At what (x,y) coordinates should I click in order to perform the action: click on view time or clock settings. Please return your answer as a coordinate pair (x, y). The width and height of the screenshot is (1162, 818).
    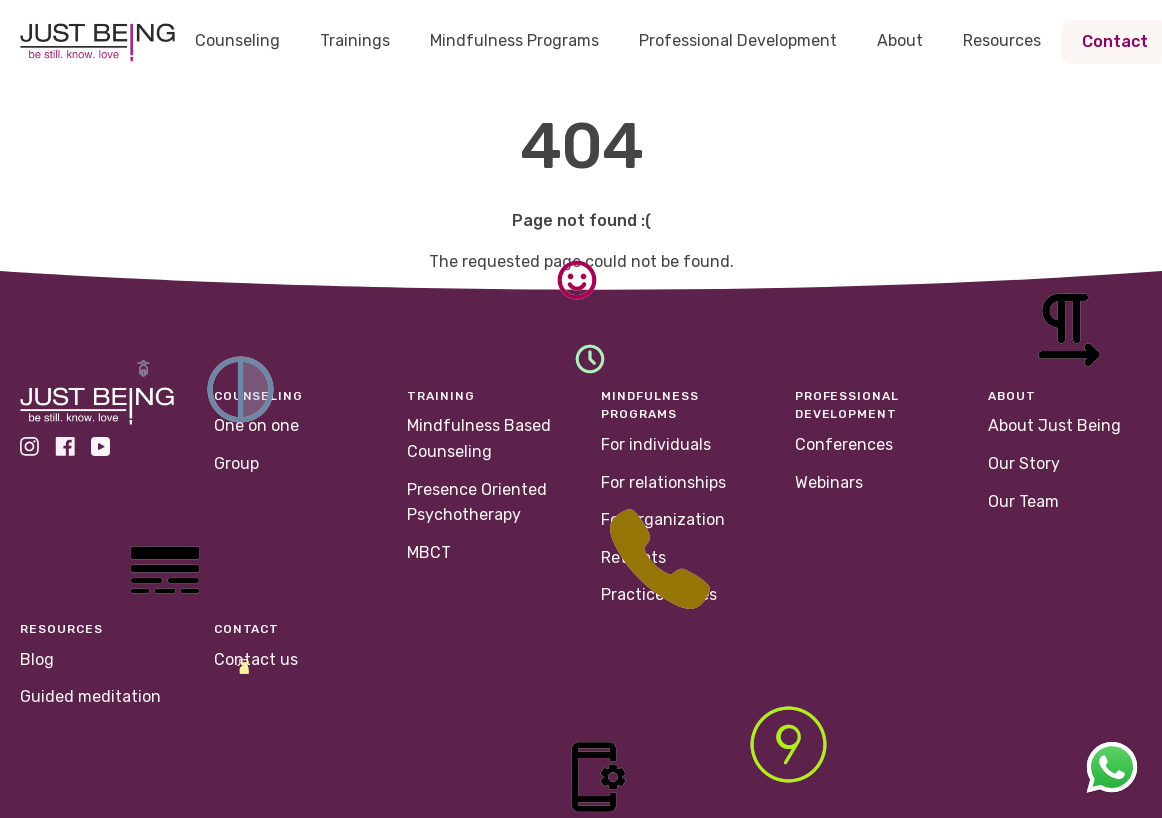
    Looking at the image, I should click on (590, 359).